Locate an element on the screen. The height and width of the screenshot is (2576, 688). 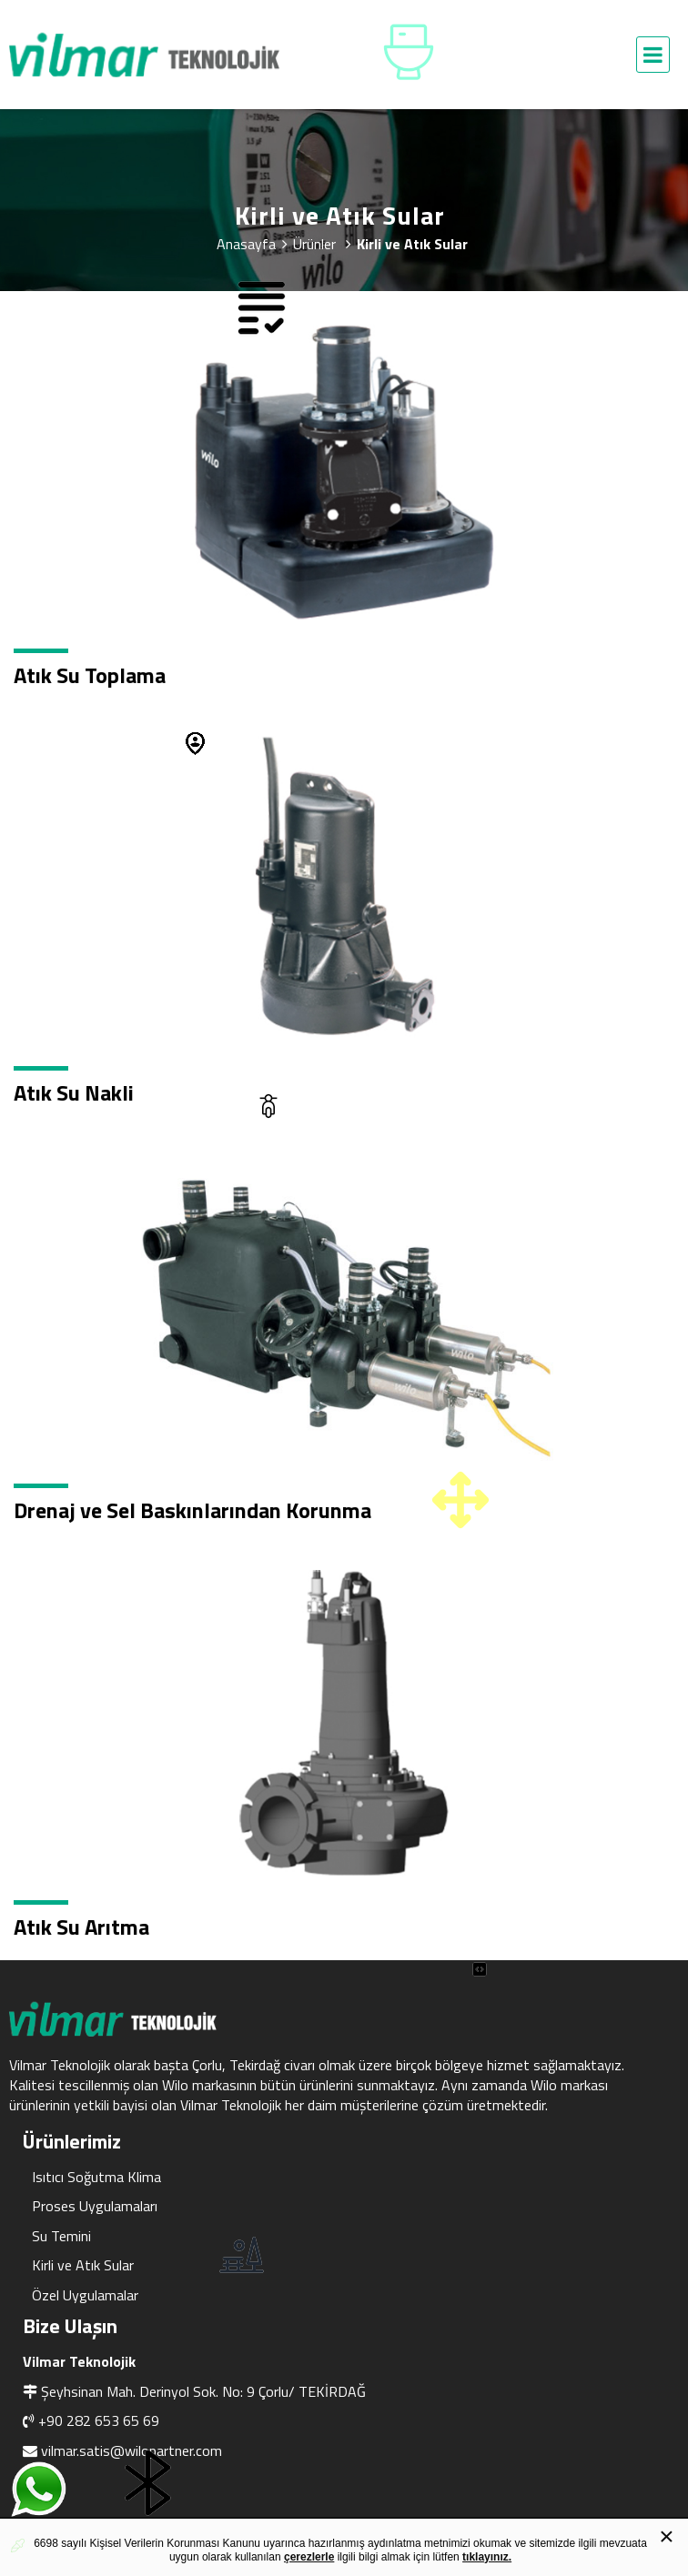
view nearby parks or green spaces is located at coordinates (241, 2257).